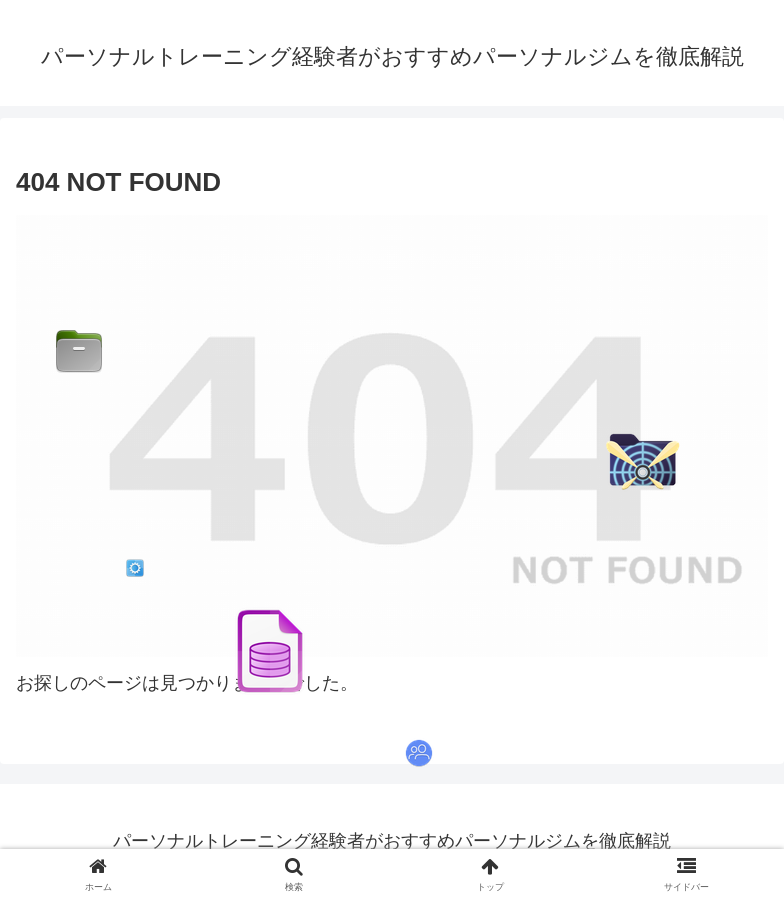 The height and width of the screenshot is (899, 784). Describe the element at coordinates (419, 753) in the screenshot. I see `access user account and personal settings` at that location.